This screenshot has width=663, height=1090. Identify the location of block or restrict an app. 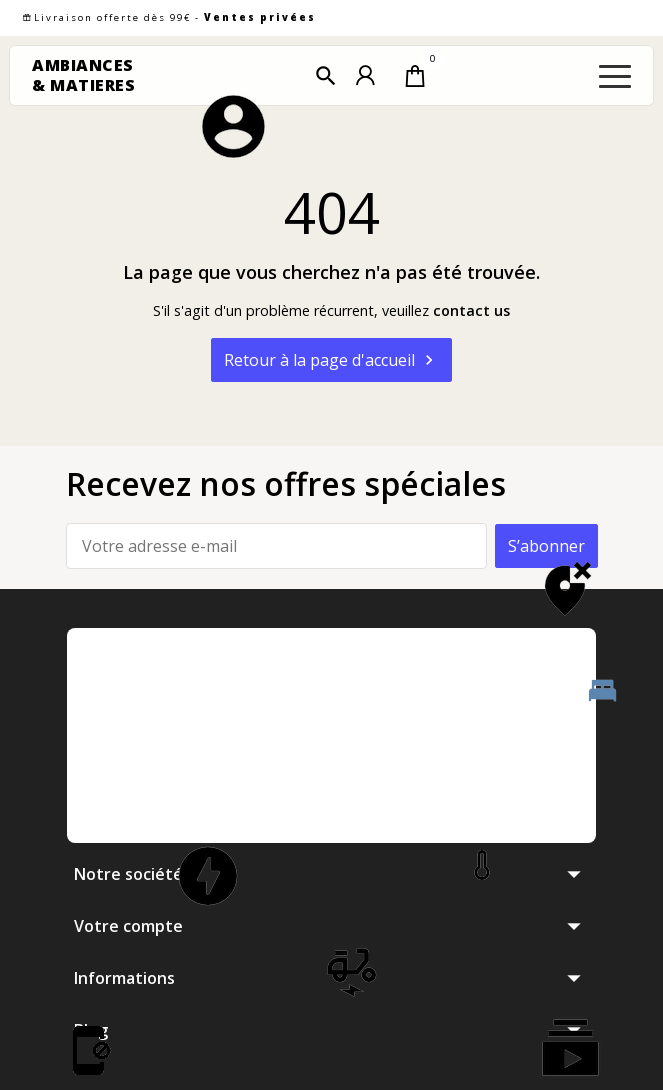
(88, 1050).